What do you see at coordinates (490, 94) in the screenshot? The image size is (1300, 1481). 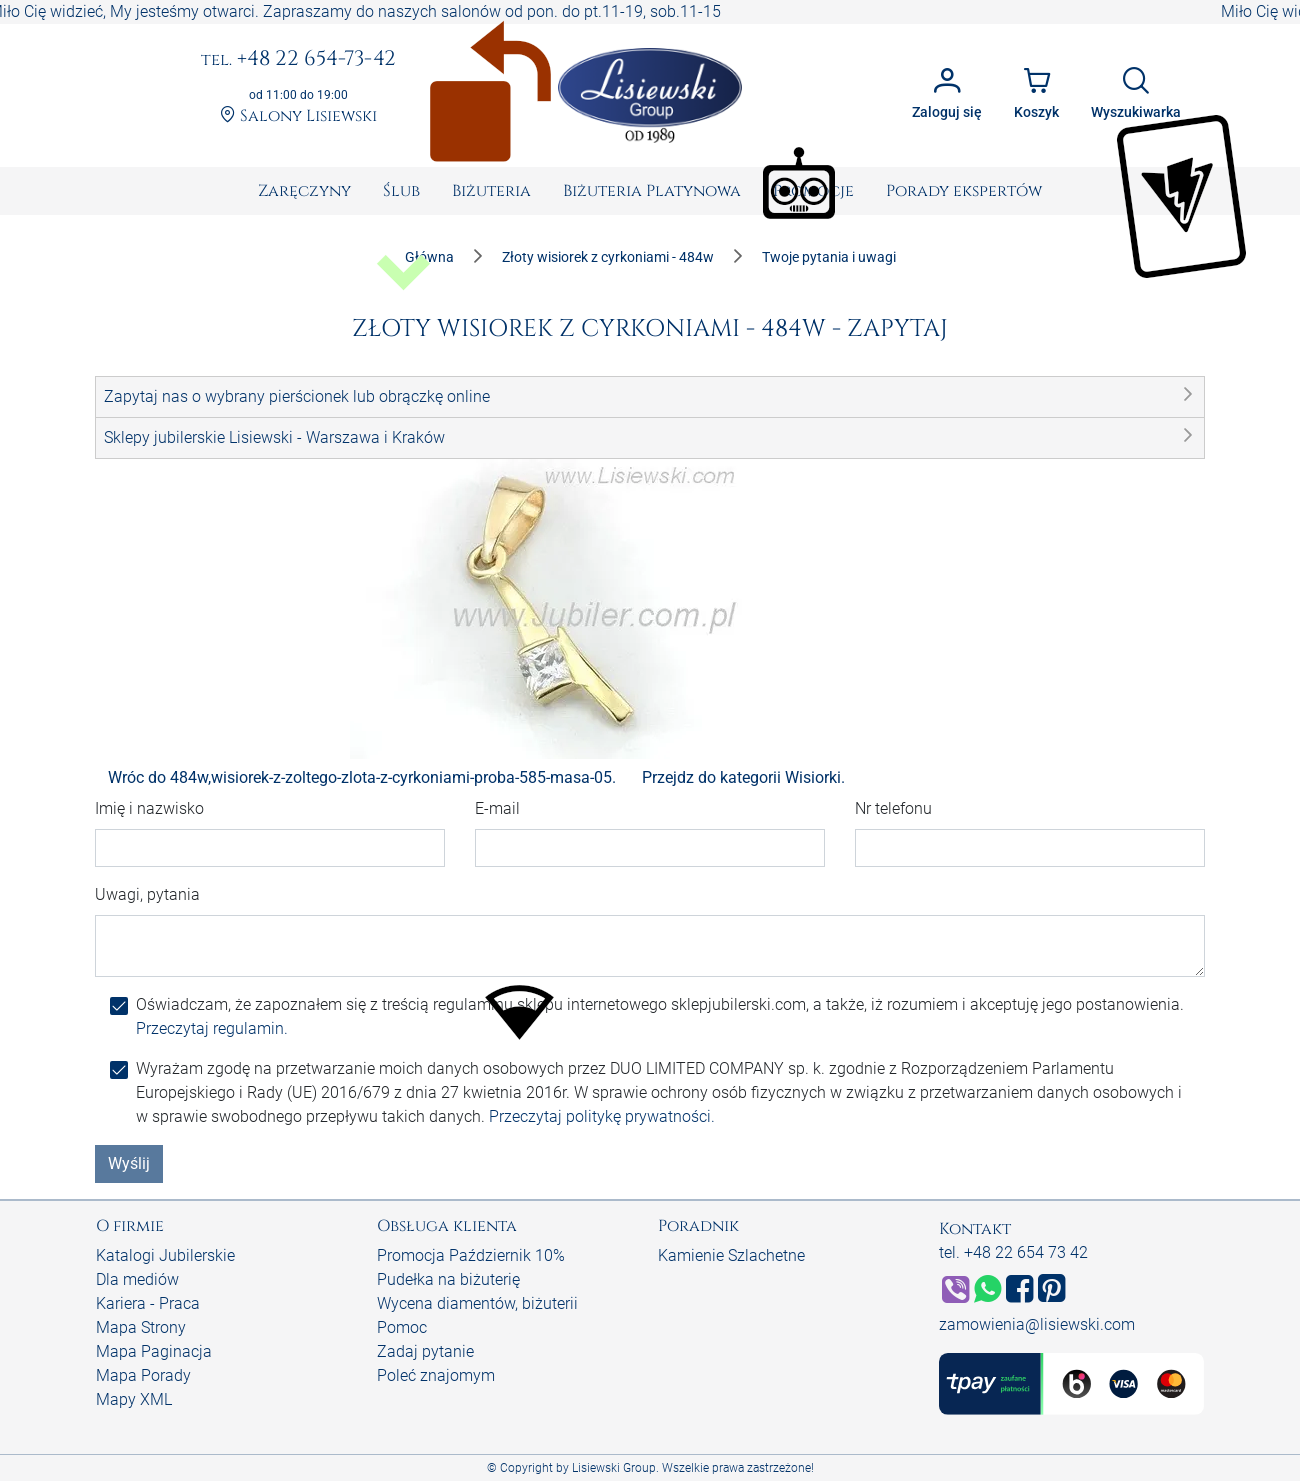 I see `rotate object counterclockwise` at bounding box center [490, 94].